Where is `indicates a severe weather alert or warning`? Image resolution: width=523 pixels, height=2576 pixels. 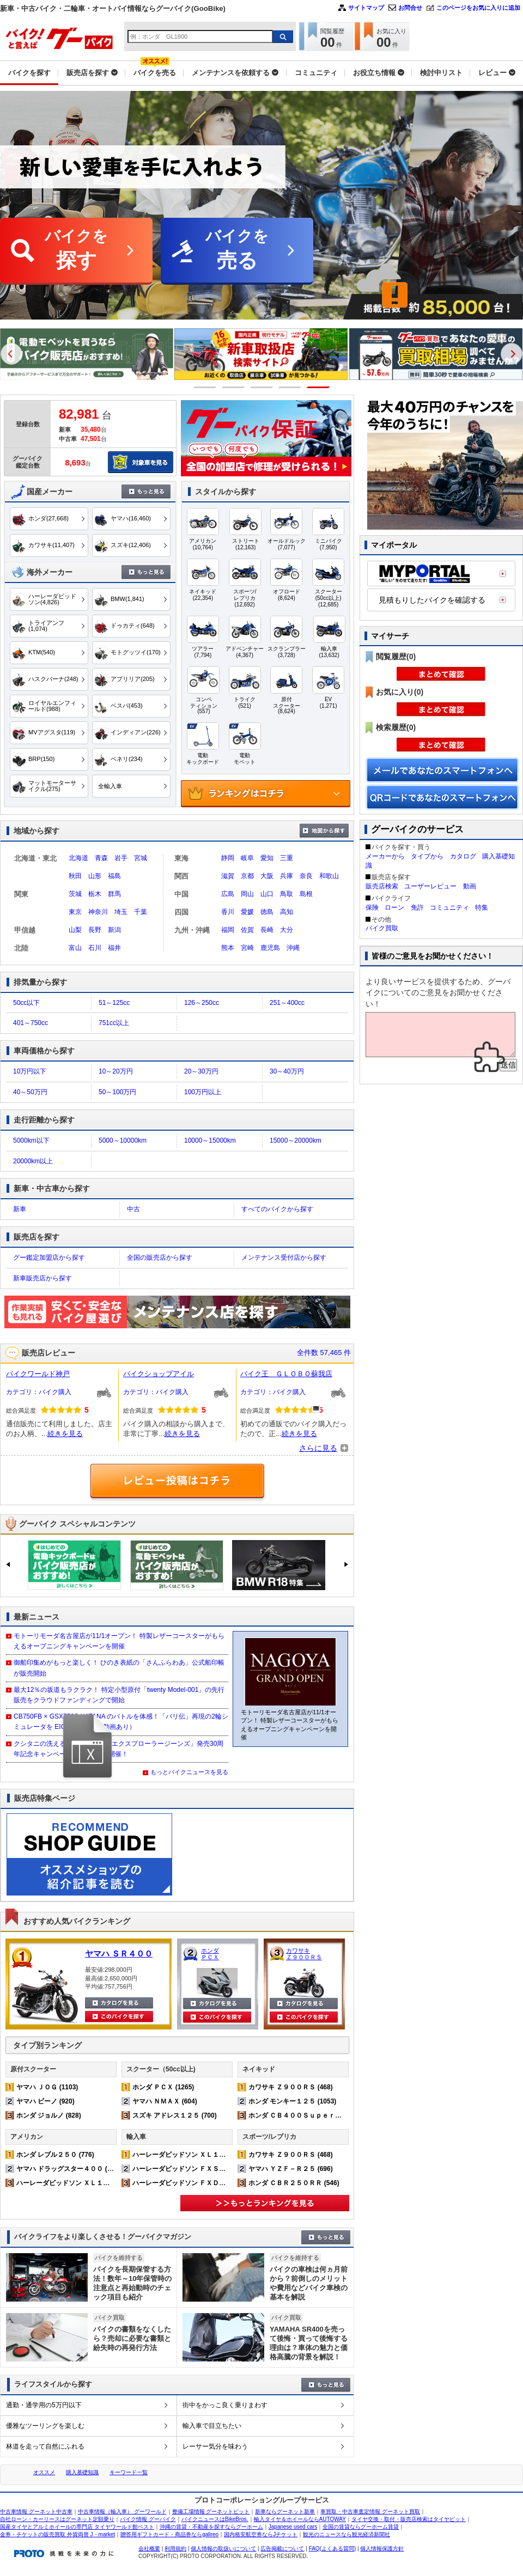
indicates a severe weather alert or warning is located at coordinates (382, 282).